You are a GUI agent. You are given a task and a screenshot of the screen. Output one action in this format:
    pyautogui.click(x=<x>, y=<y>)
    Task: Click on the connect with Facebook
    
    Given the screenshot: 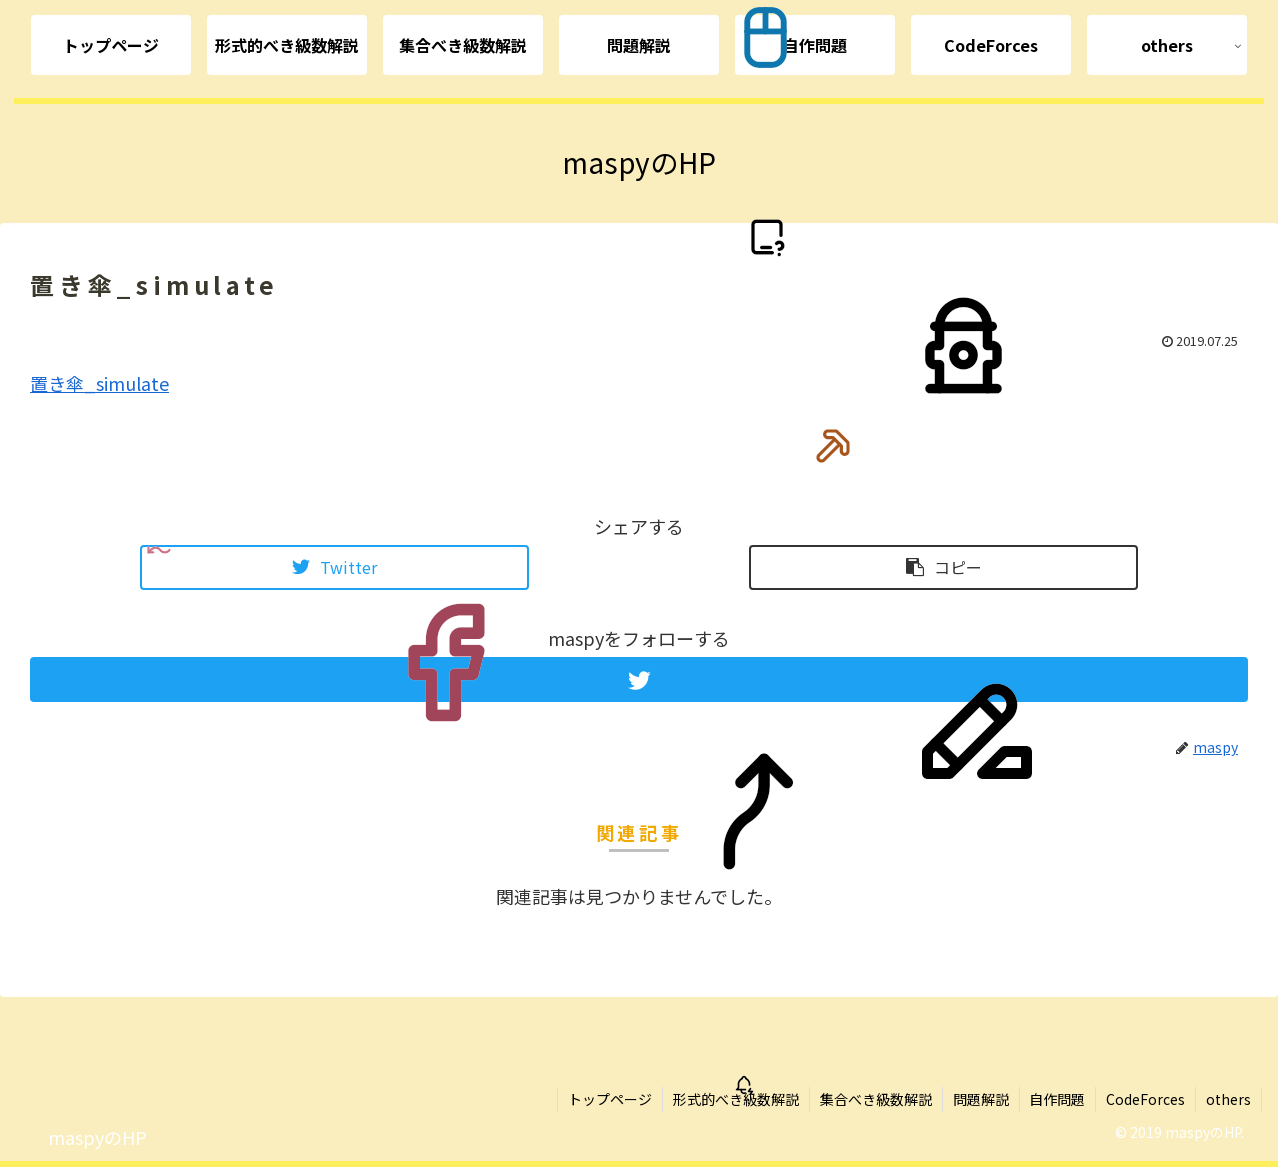 What is the action you would take?
    pyautogui.click(x=443, y=662)
    